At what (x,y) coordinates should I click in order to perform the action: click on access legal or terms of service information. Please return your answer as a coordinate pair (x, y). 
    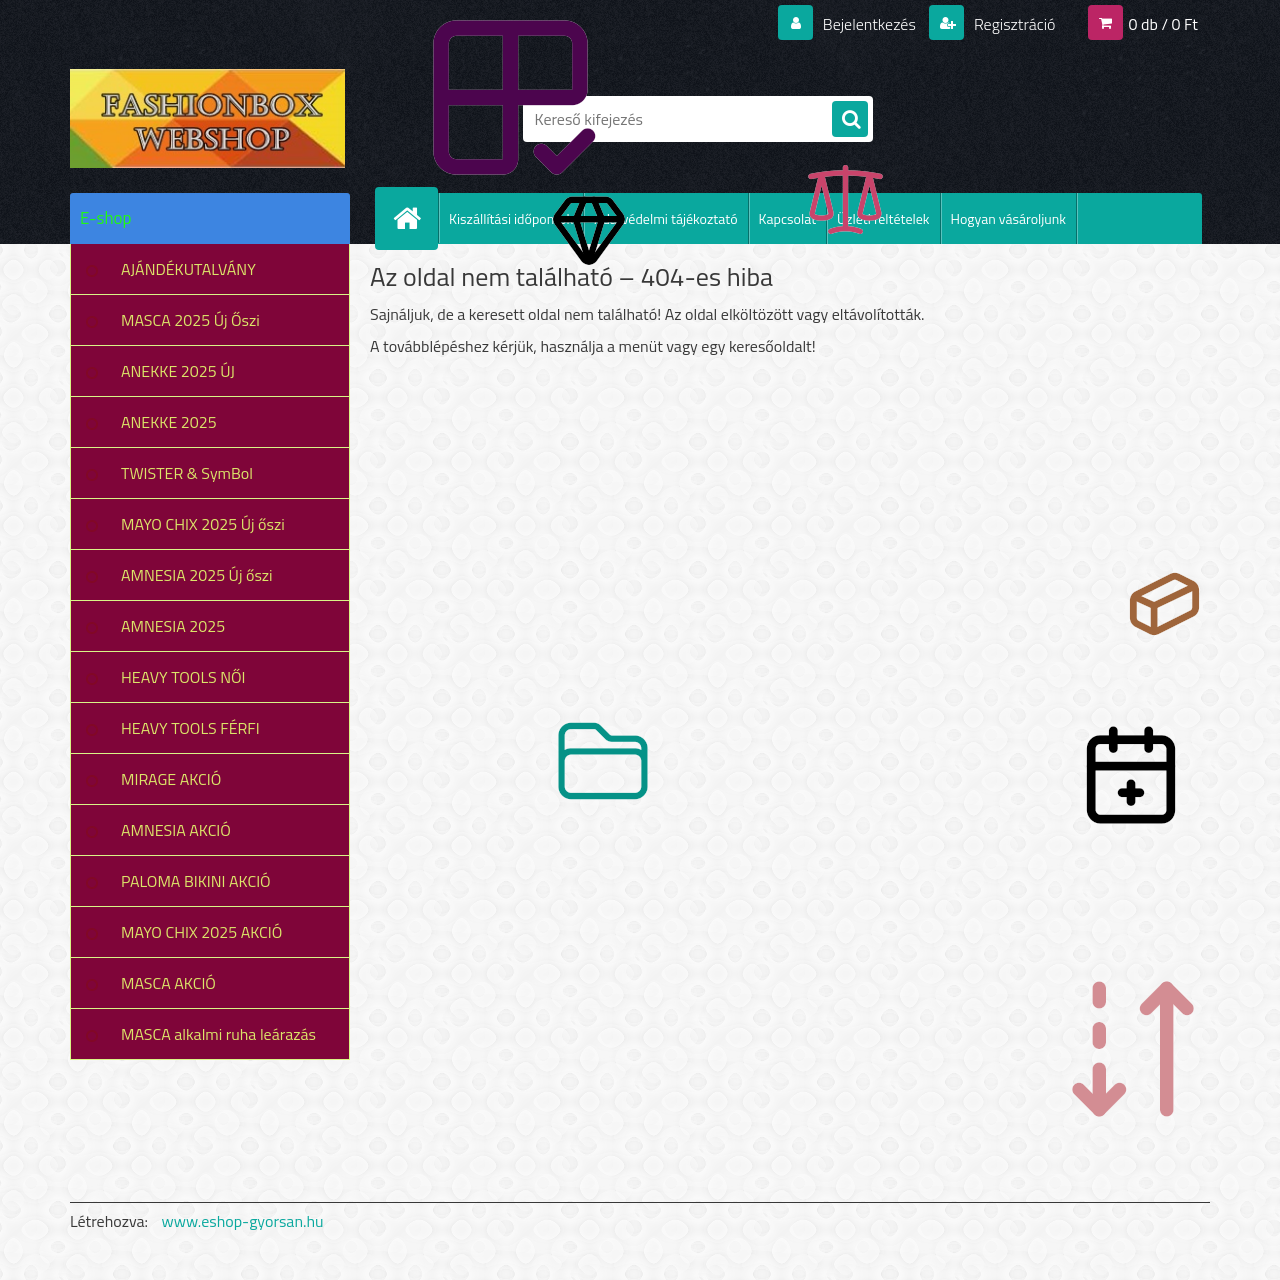
    Looking at the image, I should click on (845, 199).